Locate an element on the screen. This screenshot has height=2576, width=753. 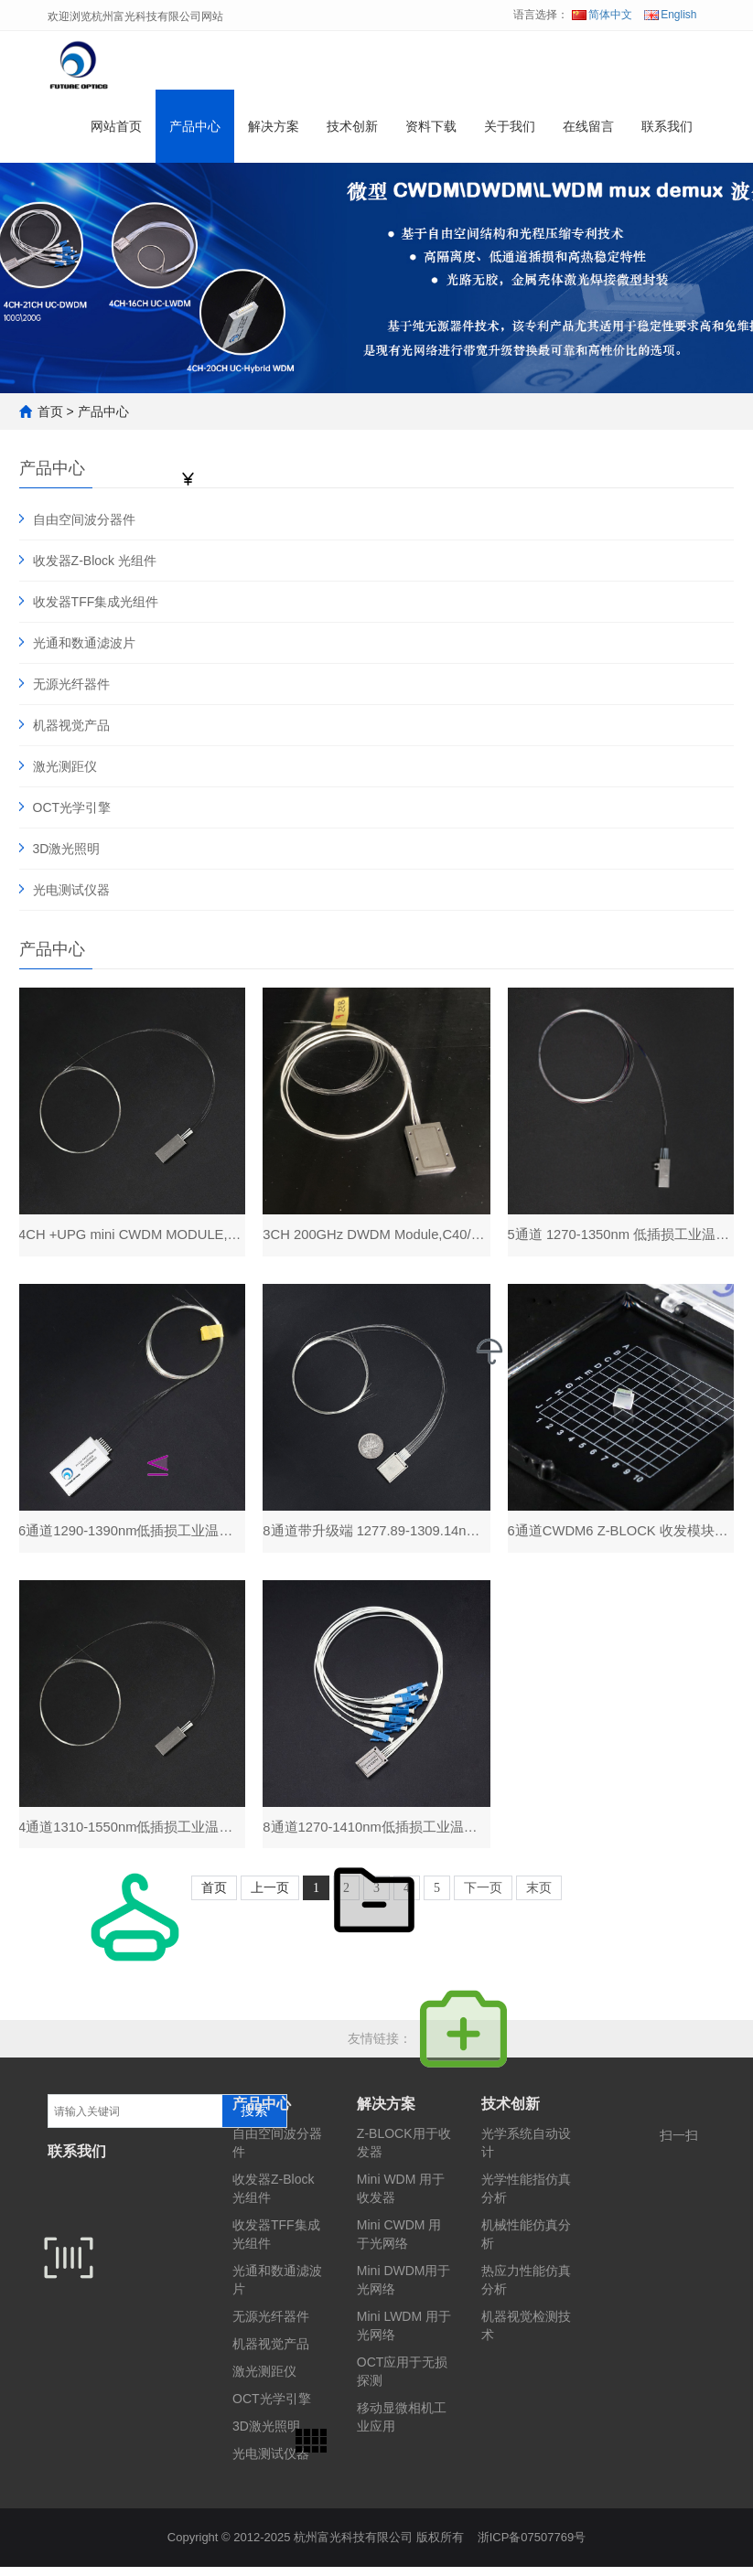
view weather protection or rain forecast is located at coordinates (489, 1352).